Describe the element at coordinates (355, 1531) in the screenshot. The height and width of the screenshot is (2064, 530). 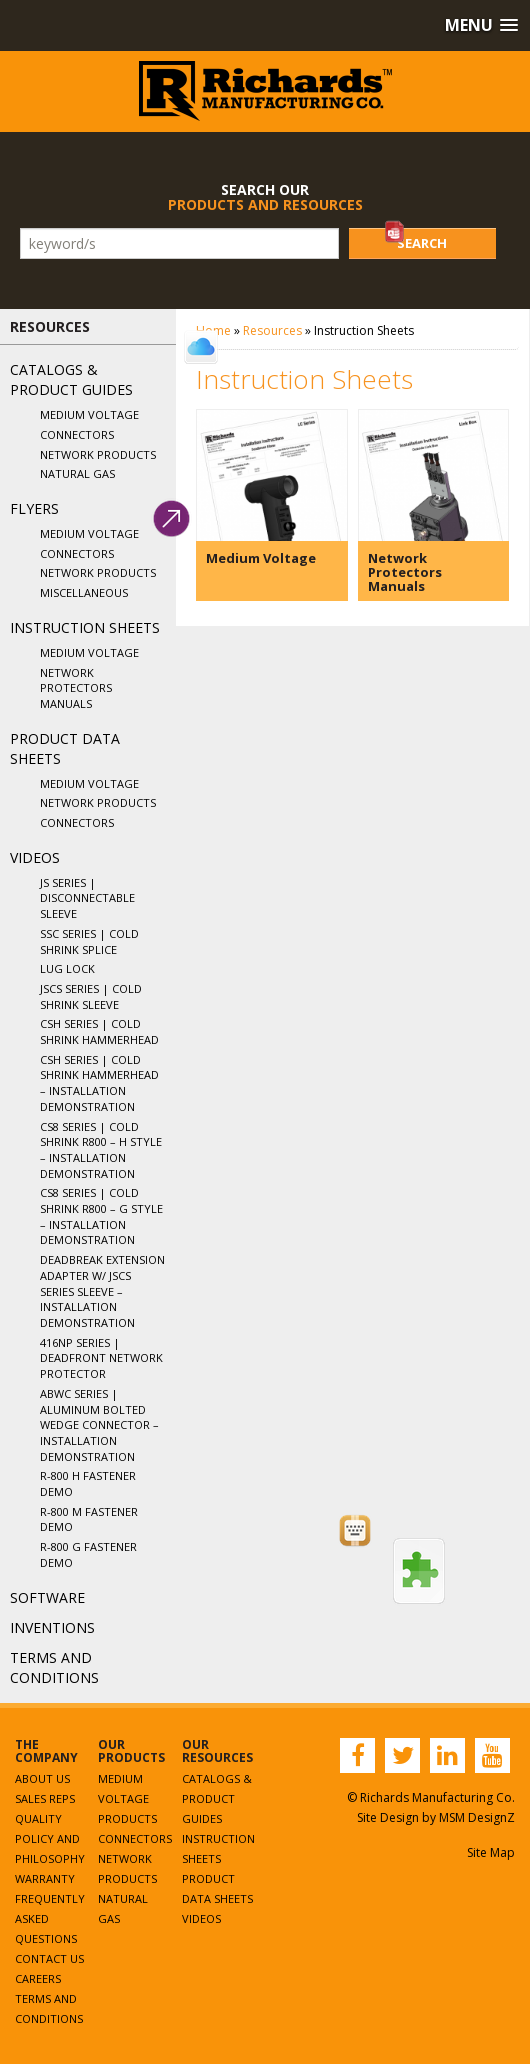
I see `input source or keyboard layout settings file` at that location.